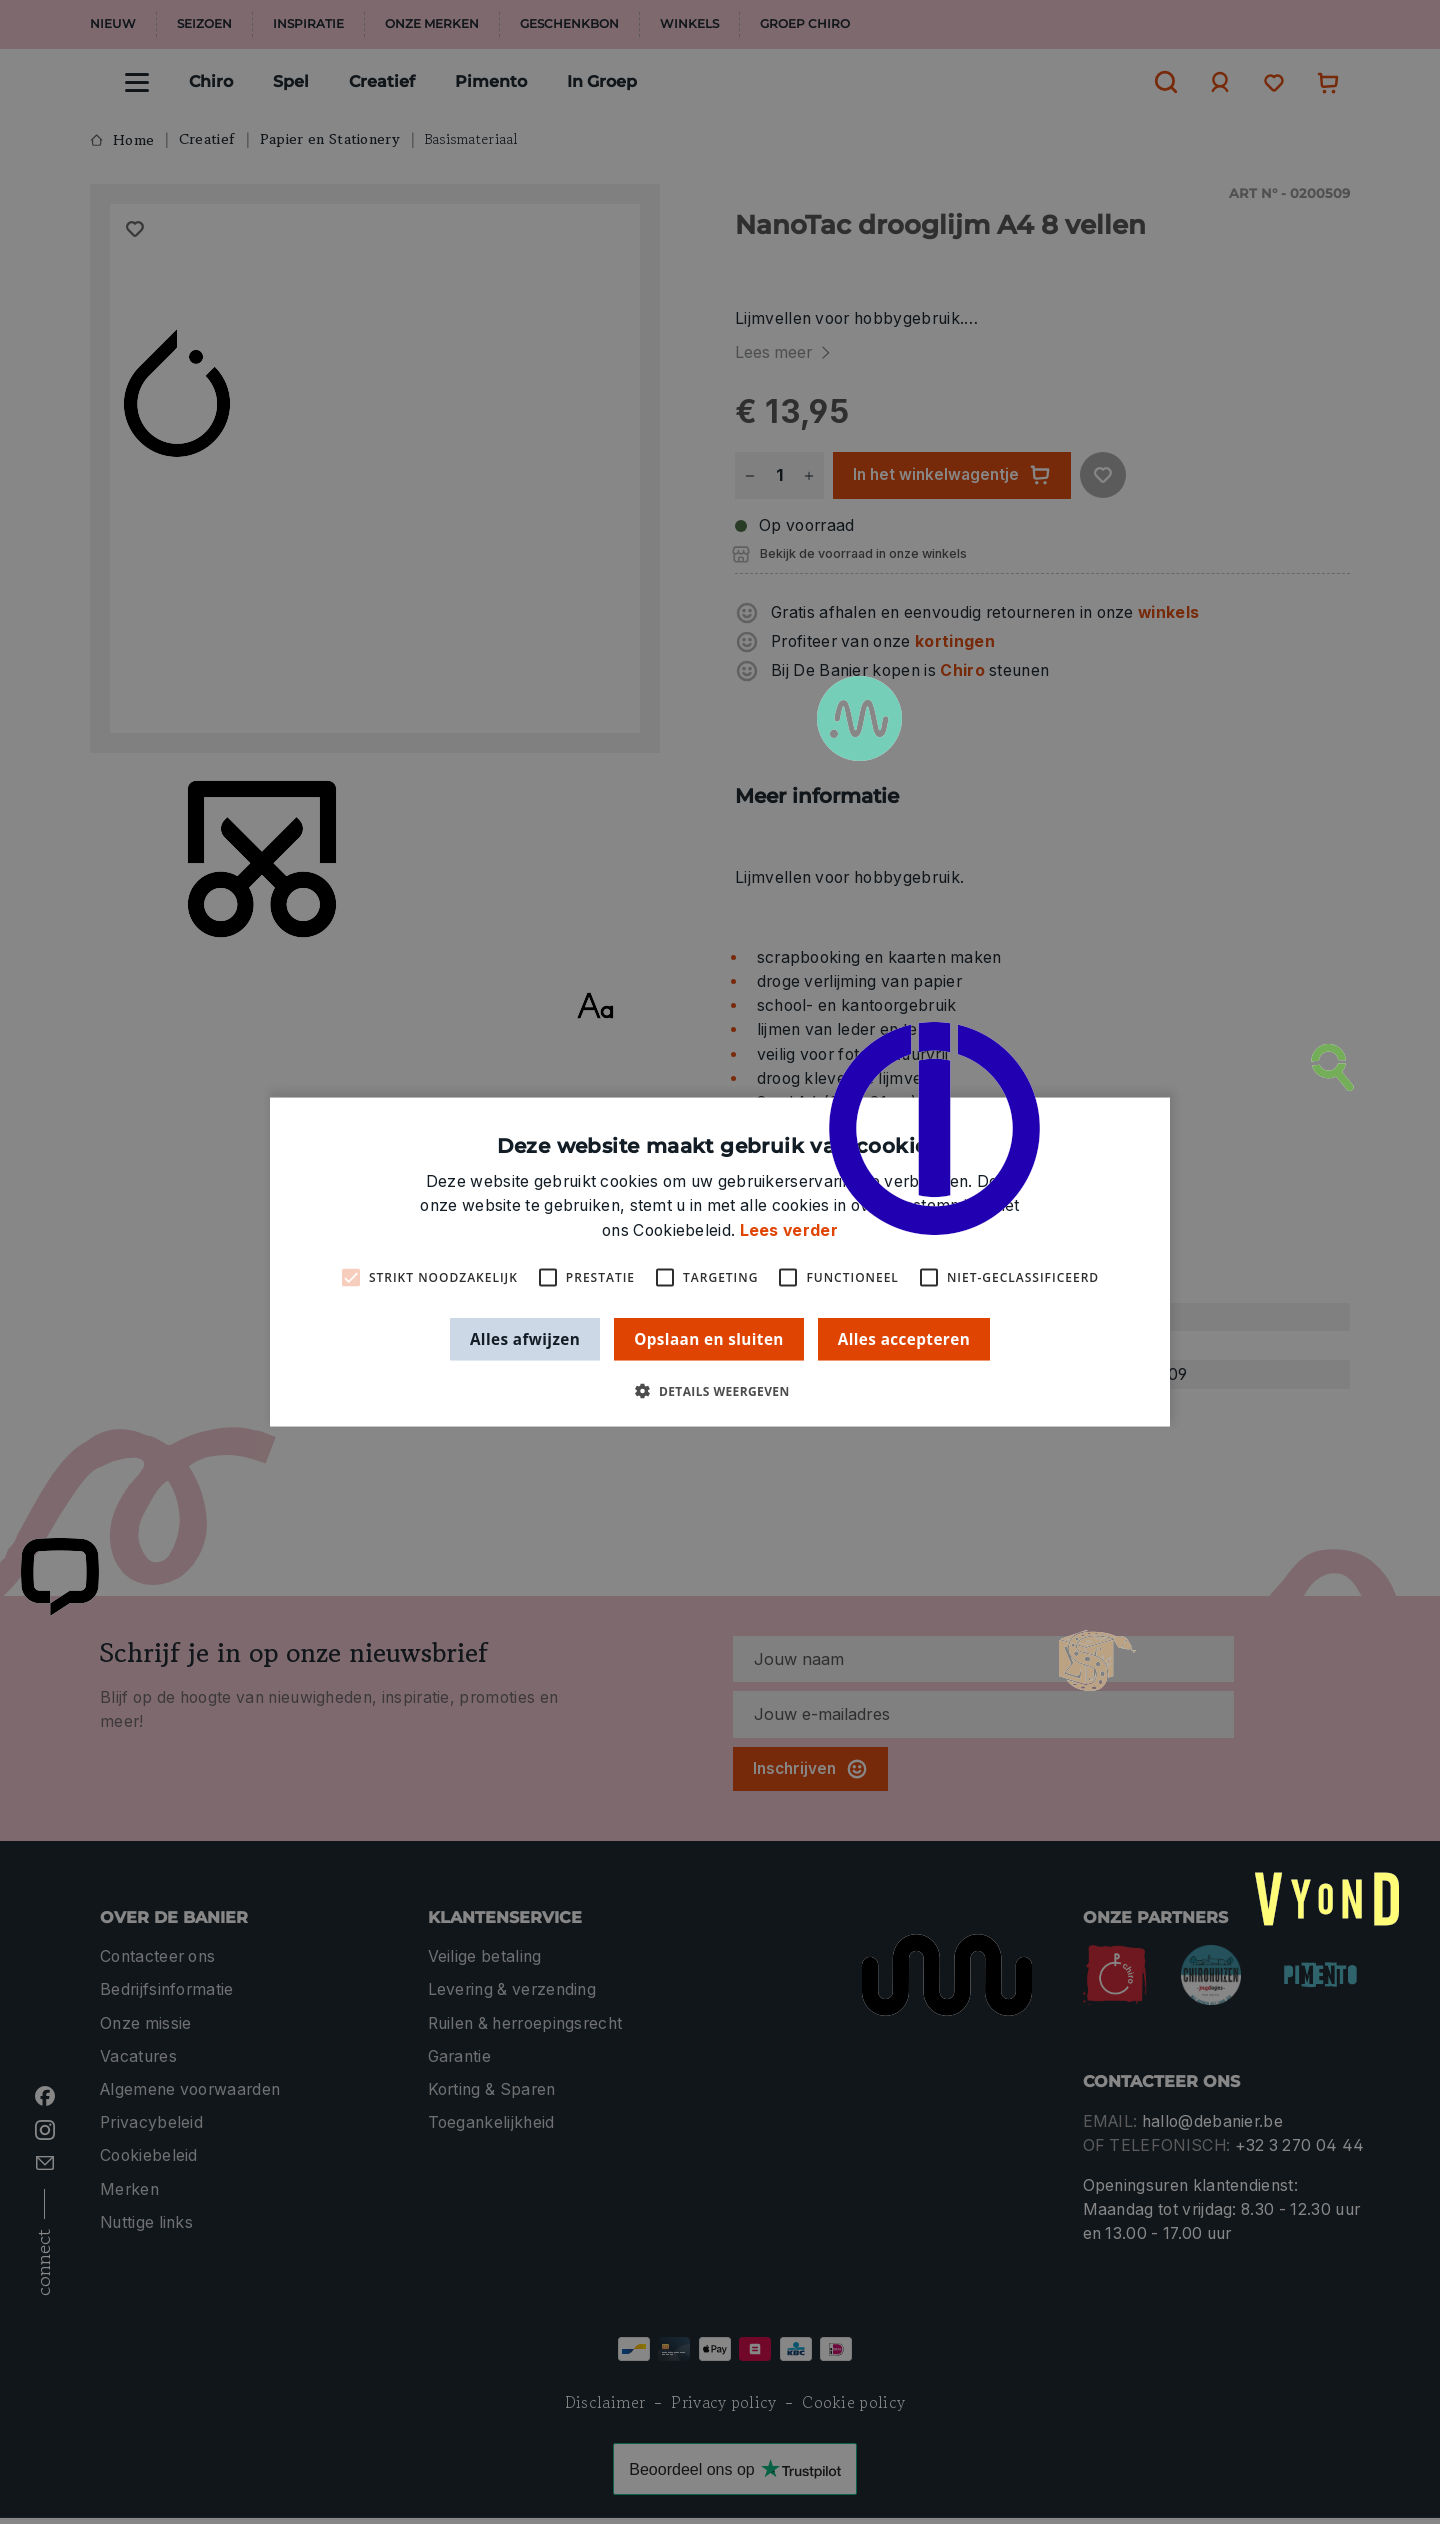 The height and width of the screenshot is (2524, 1440). I want to click on visit kununu employer review platform, so click(947, 1975).